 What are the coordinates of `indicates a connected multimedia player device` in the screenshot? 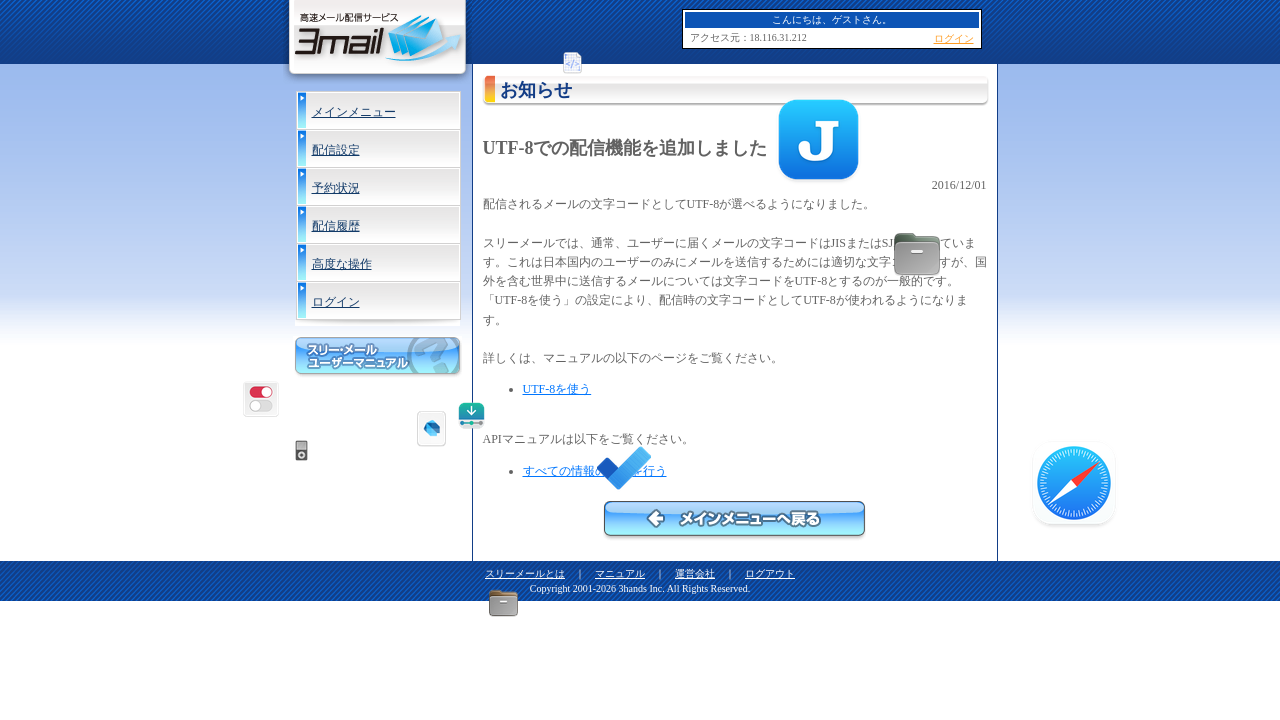 It's located at (301, 450).